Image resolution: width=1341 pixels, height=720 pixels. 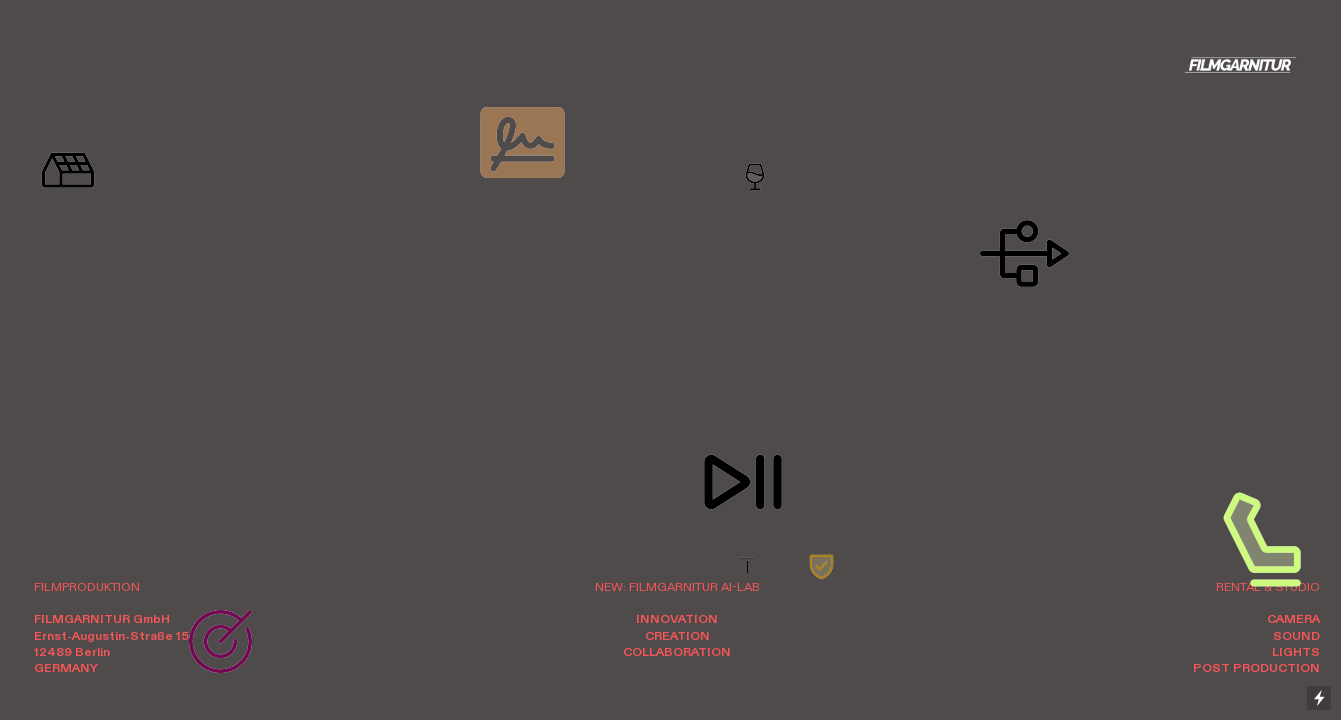 I want to click on select or reserve a seat, so click(x=1260, y=539).